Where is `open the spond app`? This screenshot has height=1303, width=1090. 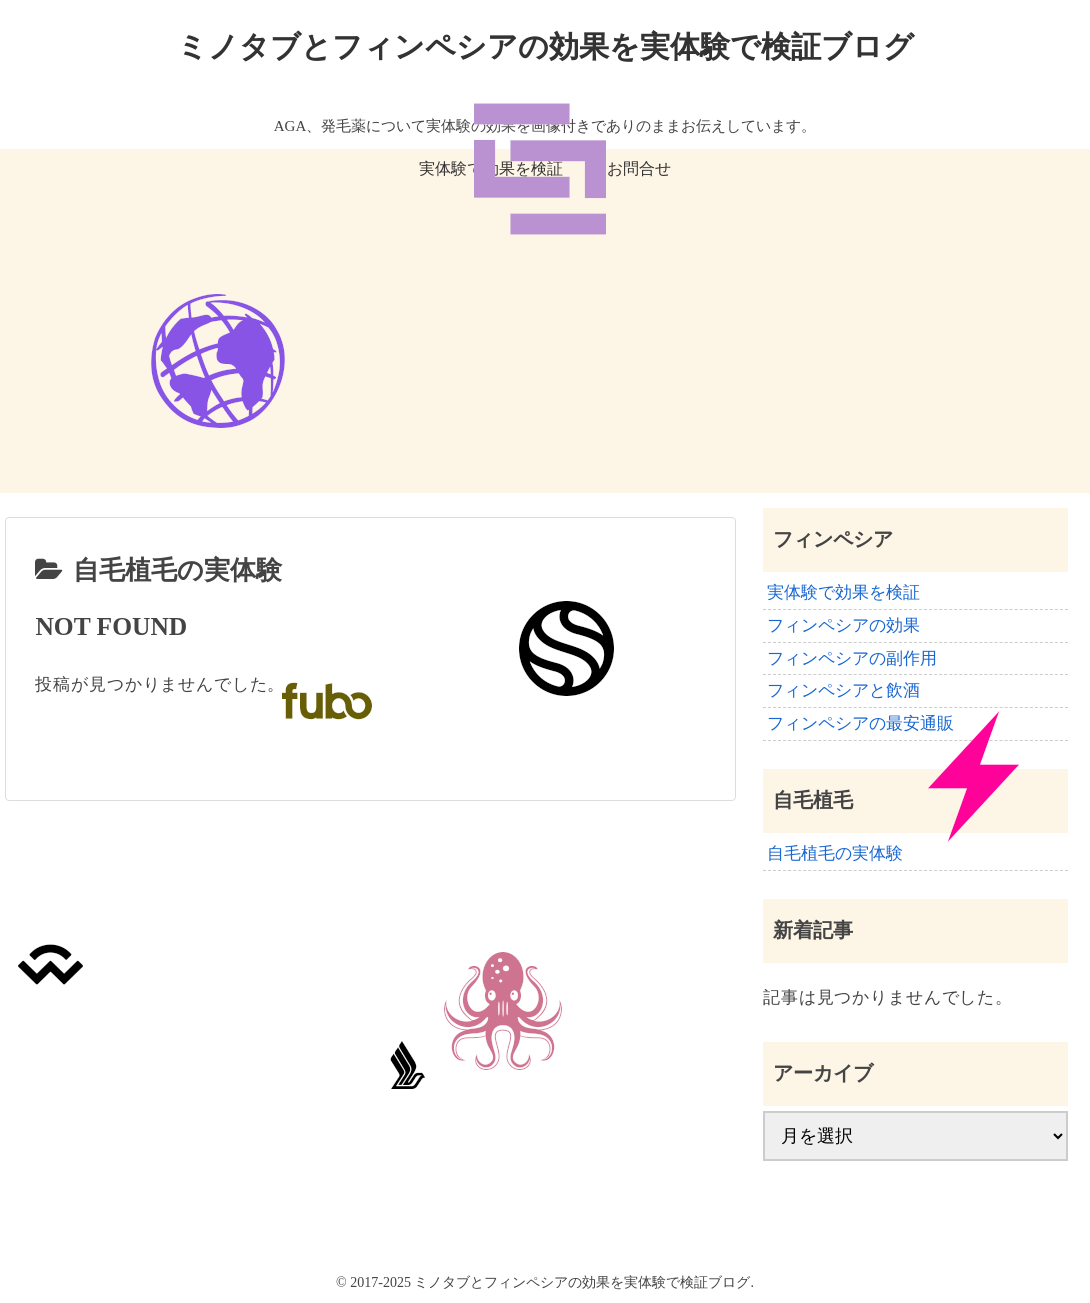
open the spond app is located at coordinates (566, 648).